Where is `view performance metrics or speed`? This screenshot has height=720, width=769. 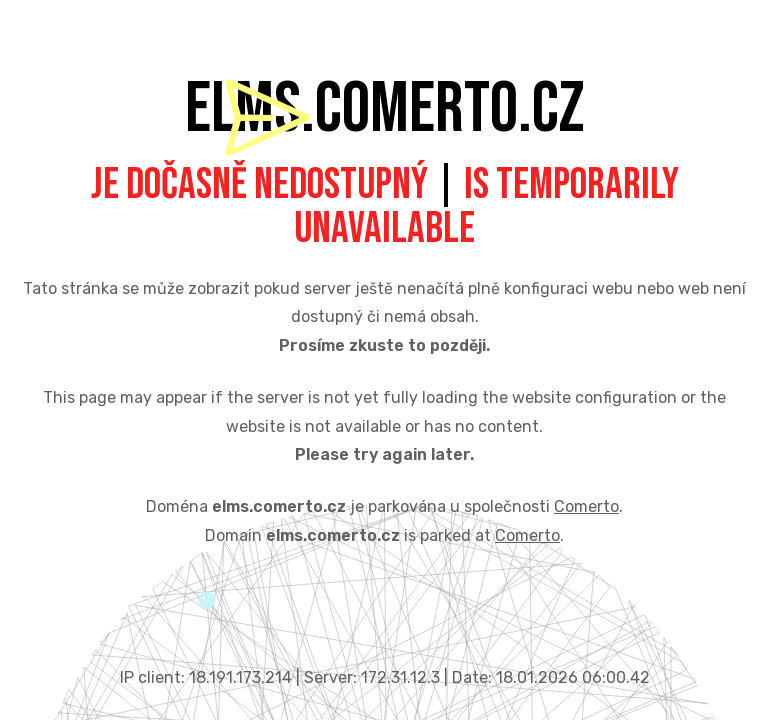 view performance metrics or speed is located at coordinates (207, 600).